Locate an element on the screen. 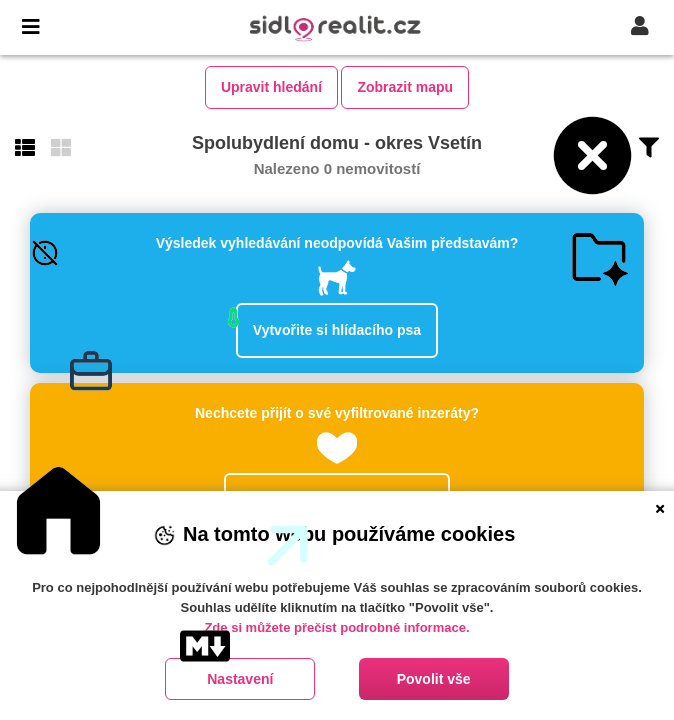  open link in a new tab or window is located at coordinates (287, 545).